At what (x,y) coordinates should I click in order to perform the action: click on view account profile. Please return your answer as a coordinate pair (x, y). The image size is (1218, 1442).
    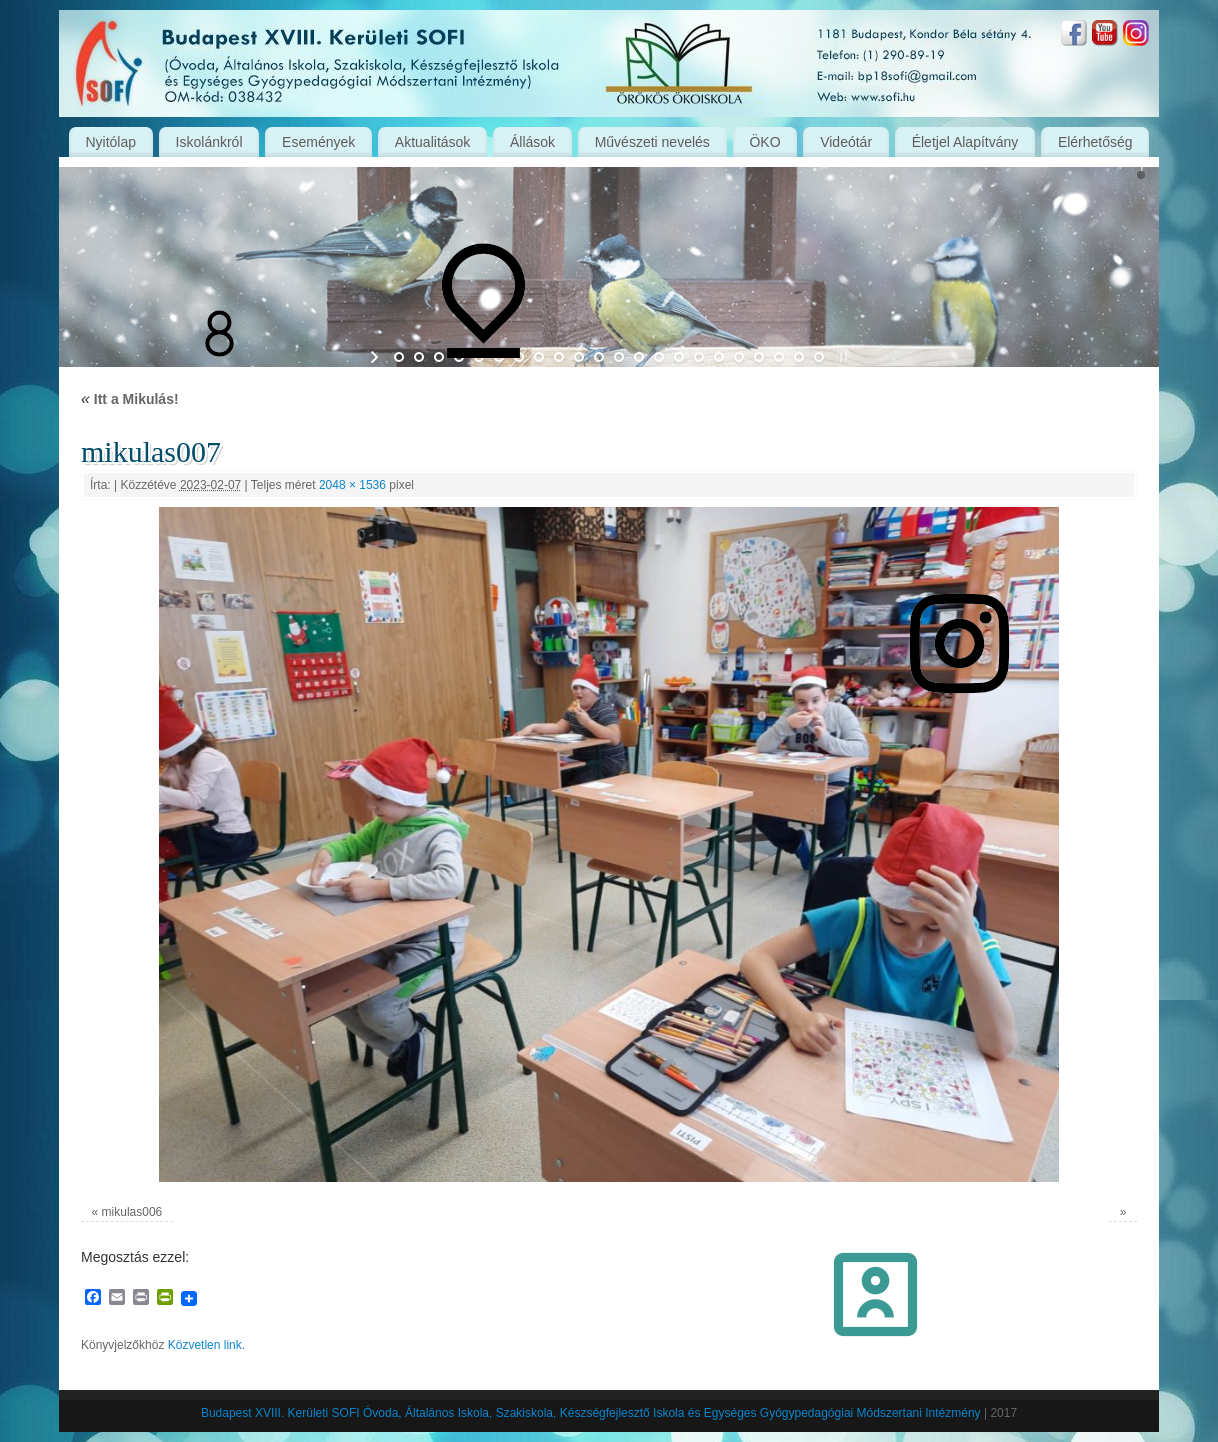
    Looking at the image, I should click on (875, 1294).